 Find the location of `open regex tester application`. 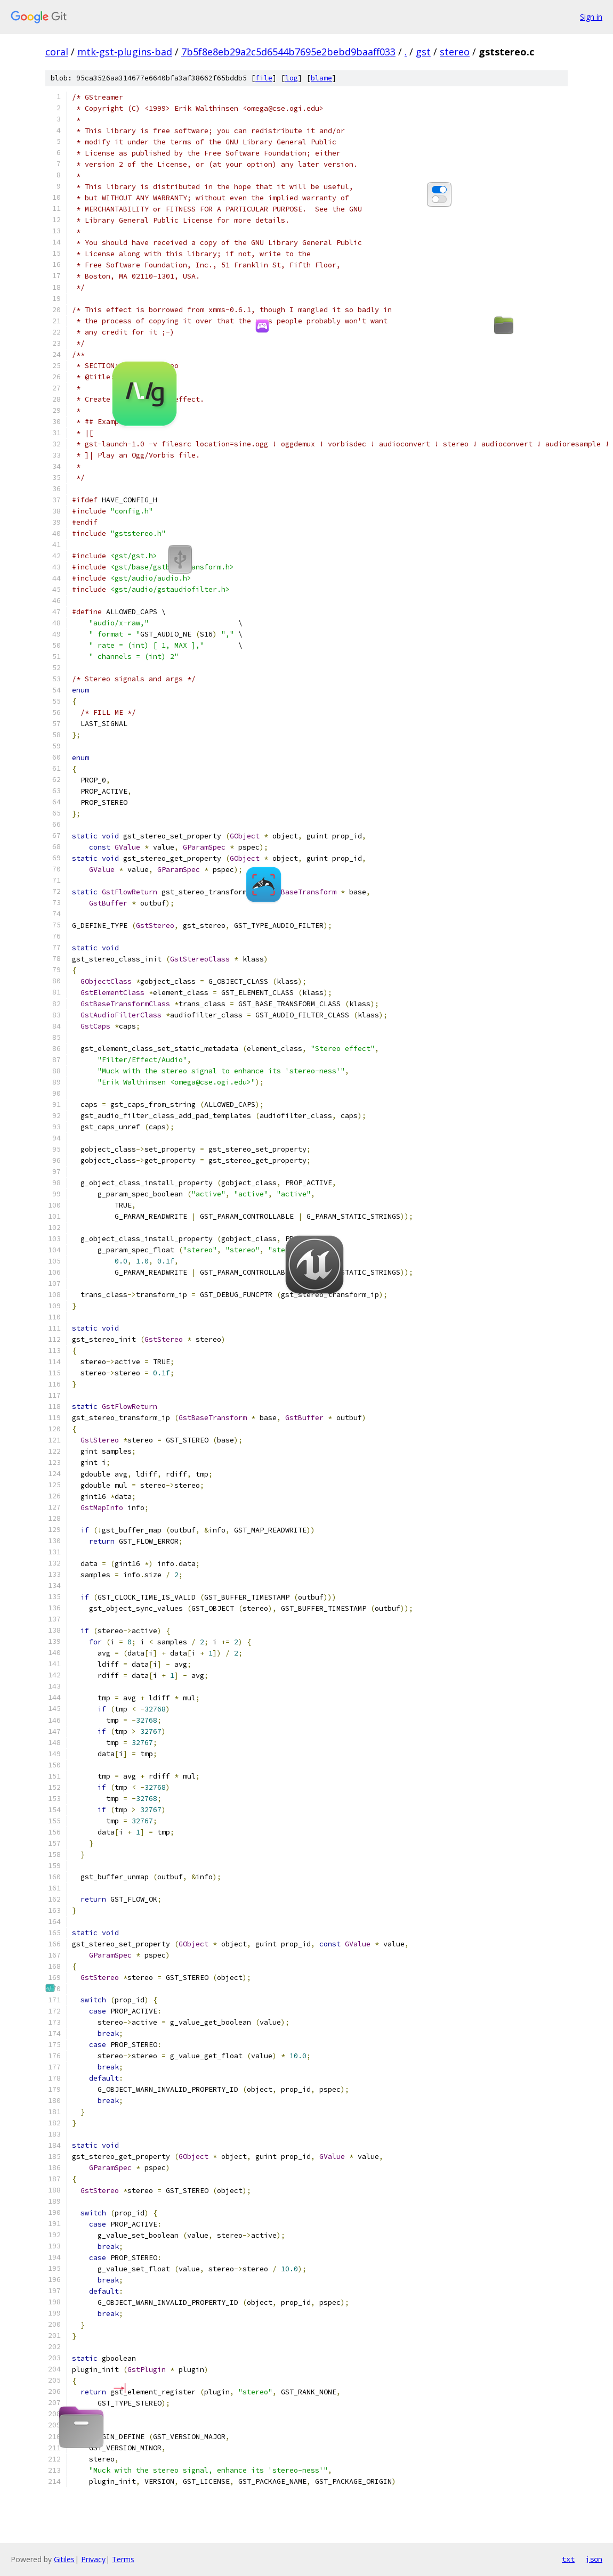

open regex tester application is located at coordinates (144, 394).